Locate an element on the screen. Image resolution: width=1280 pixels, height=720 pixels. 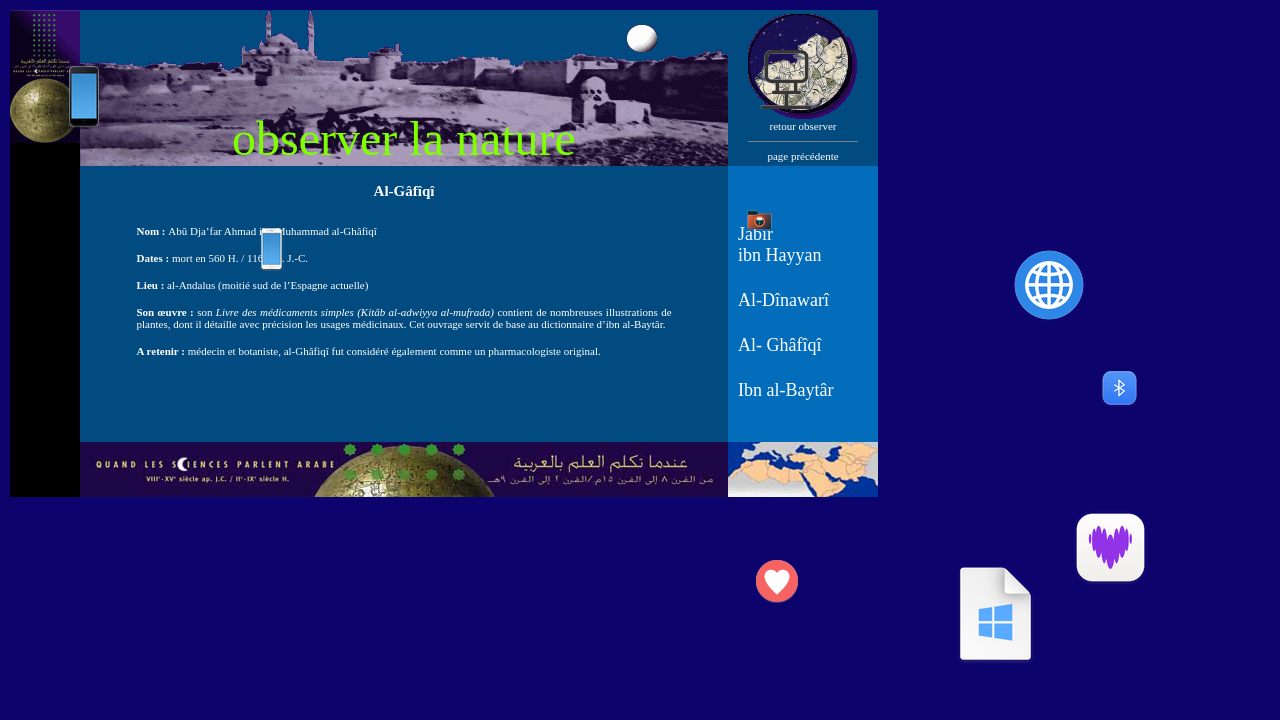
open bluetooth settings is located at coordinates (1119, 388).